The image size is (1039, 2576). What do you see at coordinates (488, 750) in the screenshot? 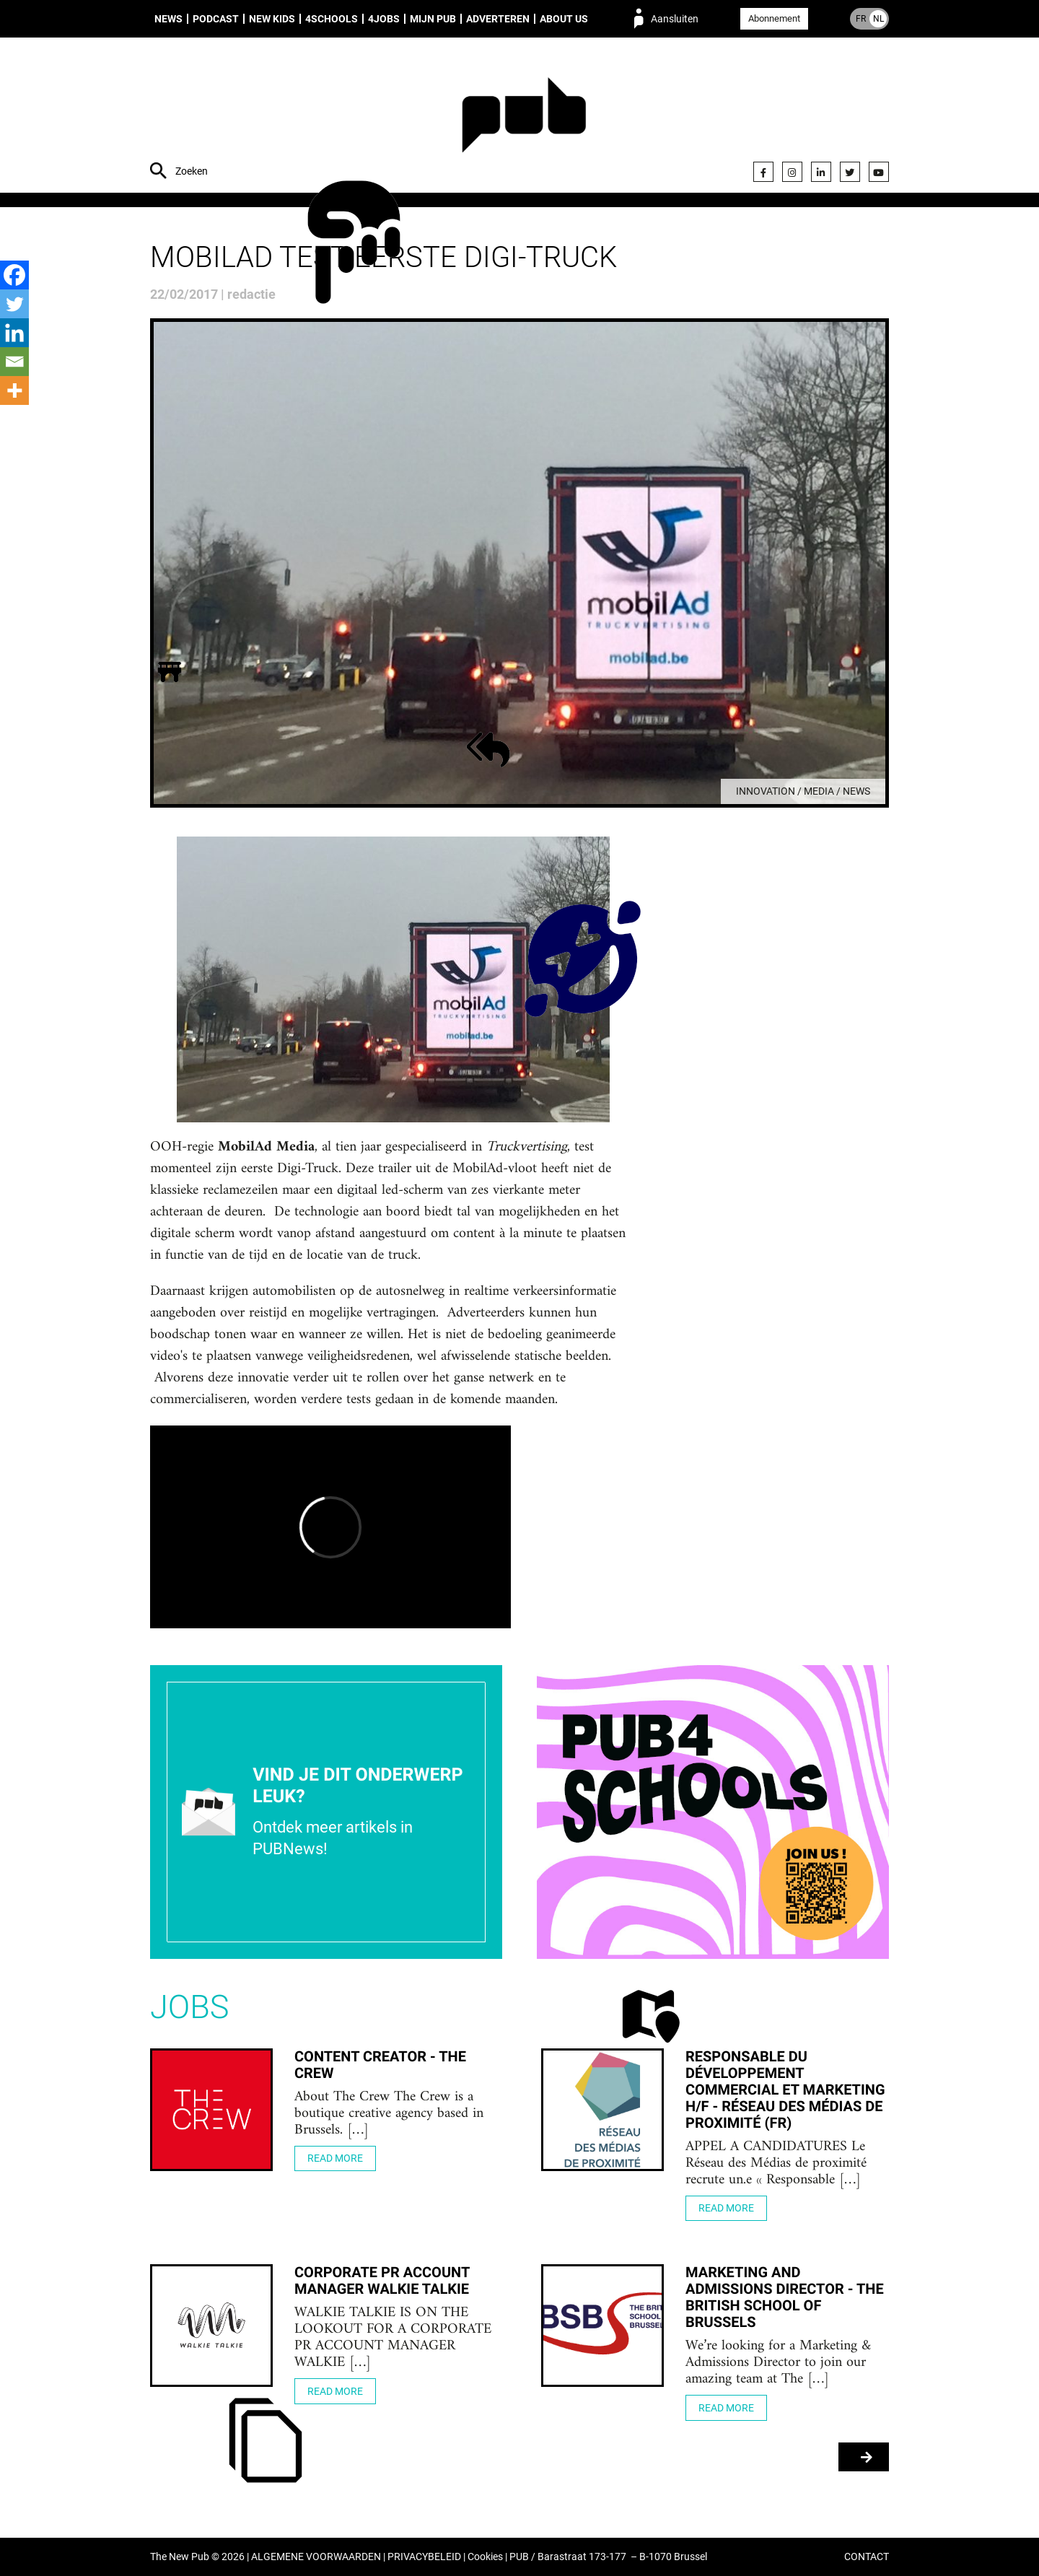
I see `reply to all recipients` at bounding box center [488, 750].